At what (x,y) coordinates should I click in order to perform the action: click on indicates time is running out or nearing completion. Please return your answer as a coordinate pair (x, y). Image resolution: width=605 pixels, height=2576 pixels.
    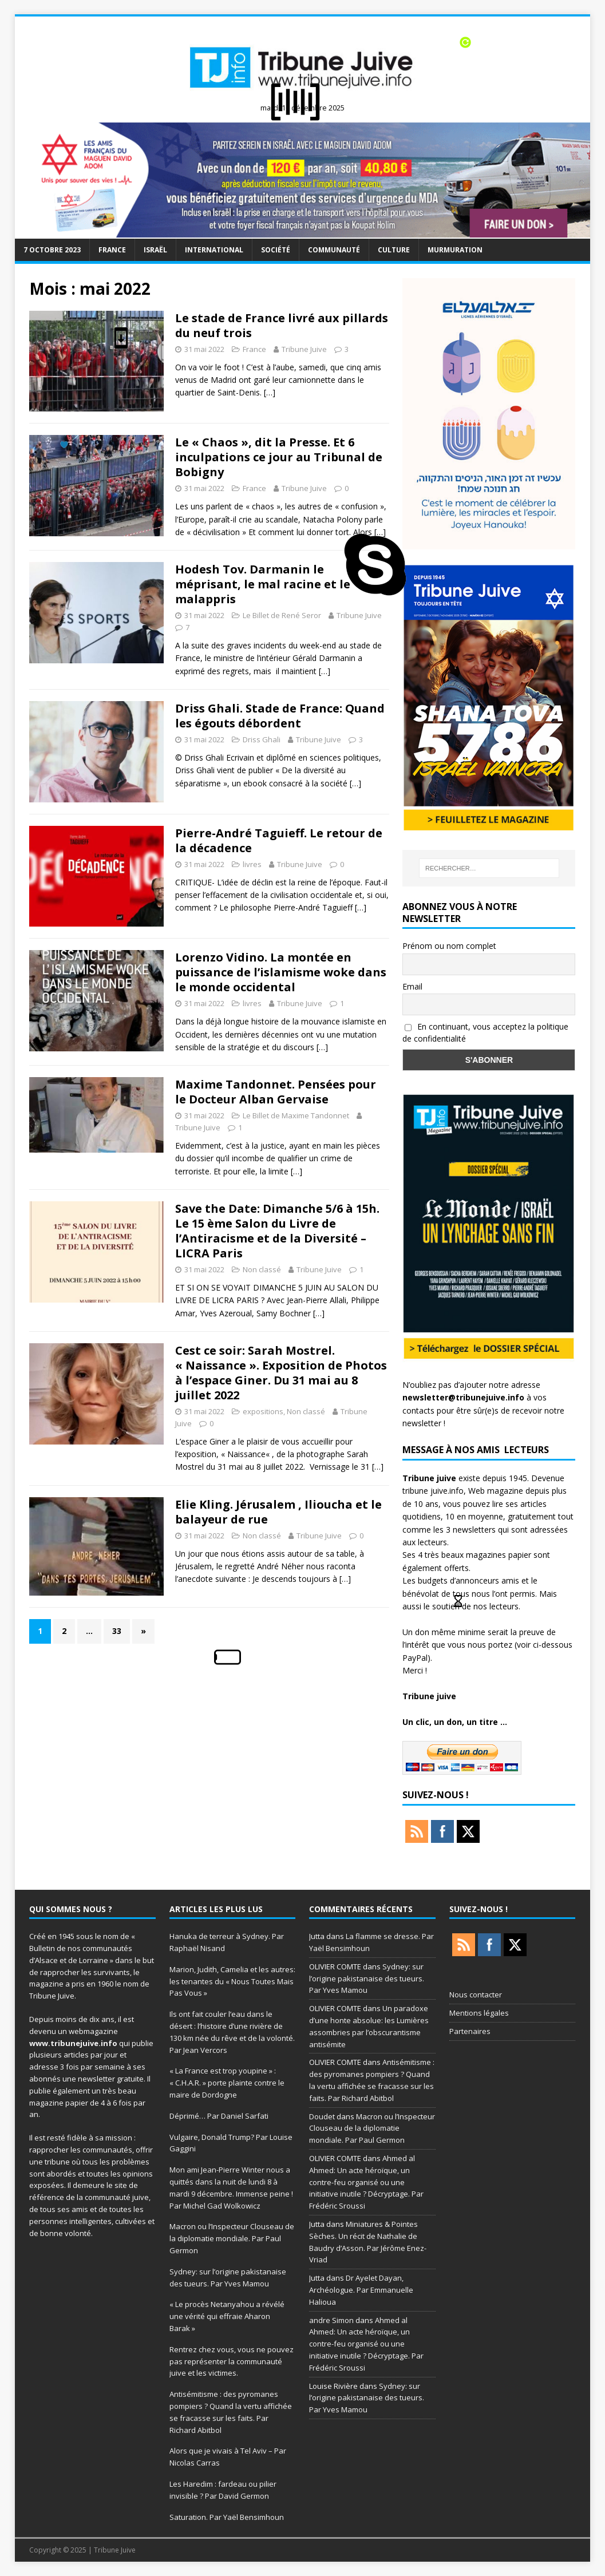
    Looking at the image, I should click on (458, 1601).